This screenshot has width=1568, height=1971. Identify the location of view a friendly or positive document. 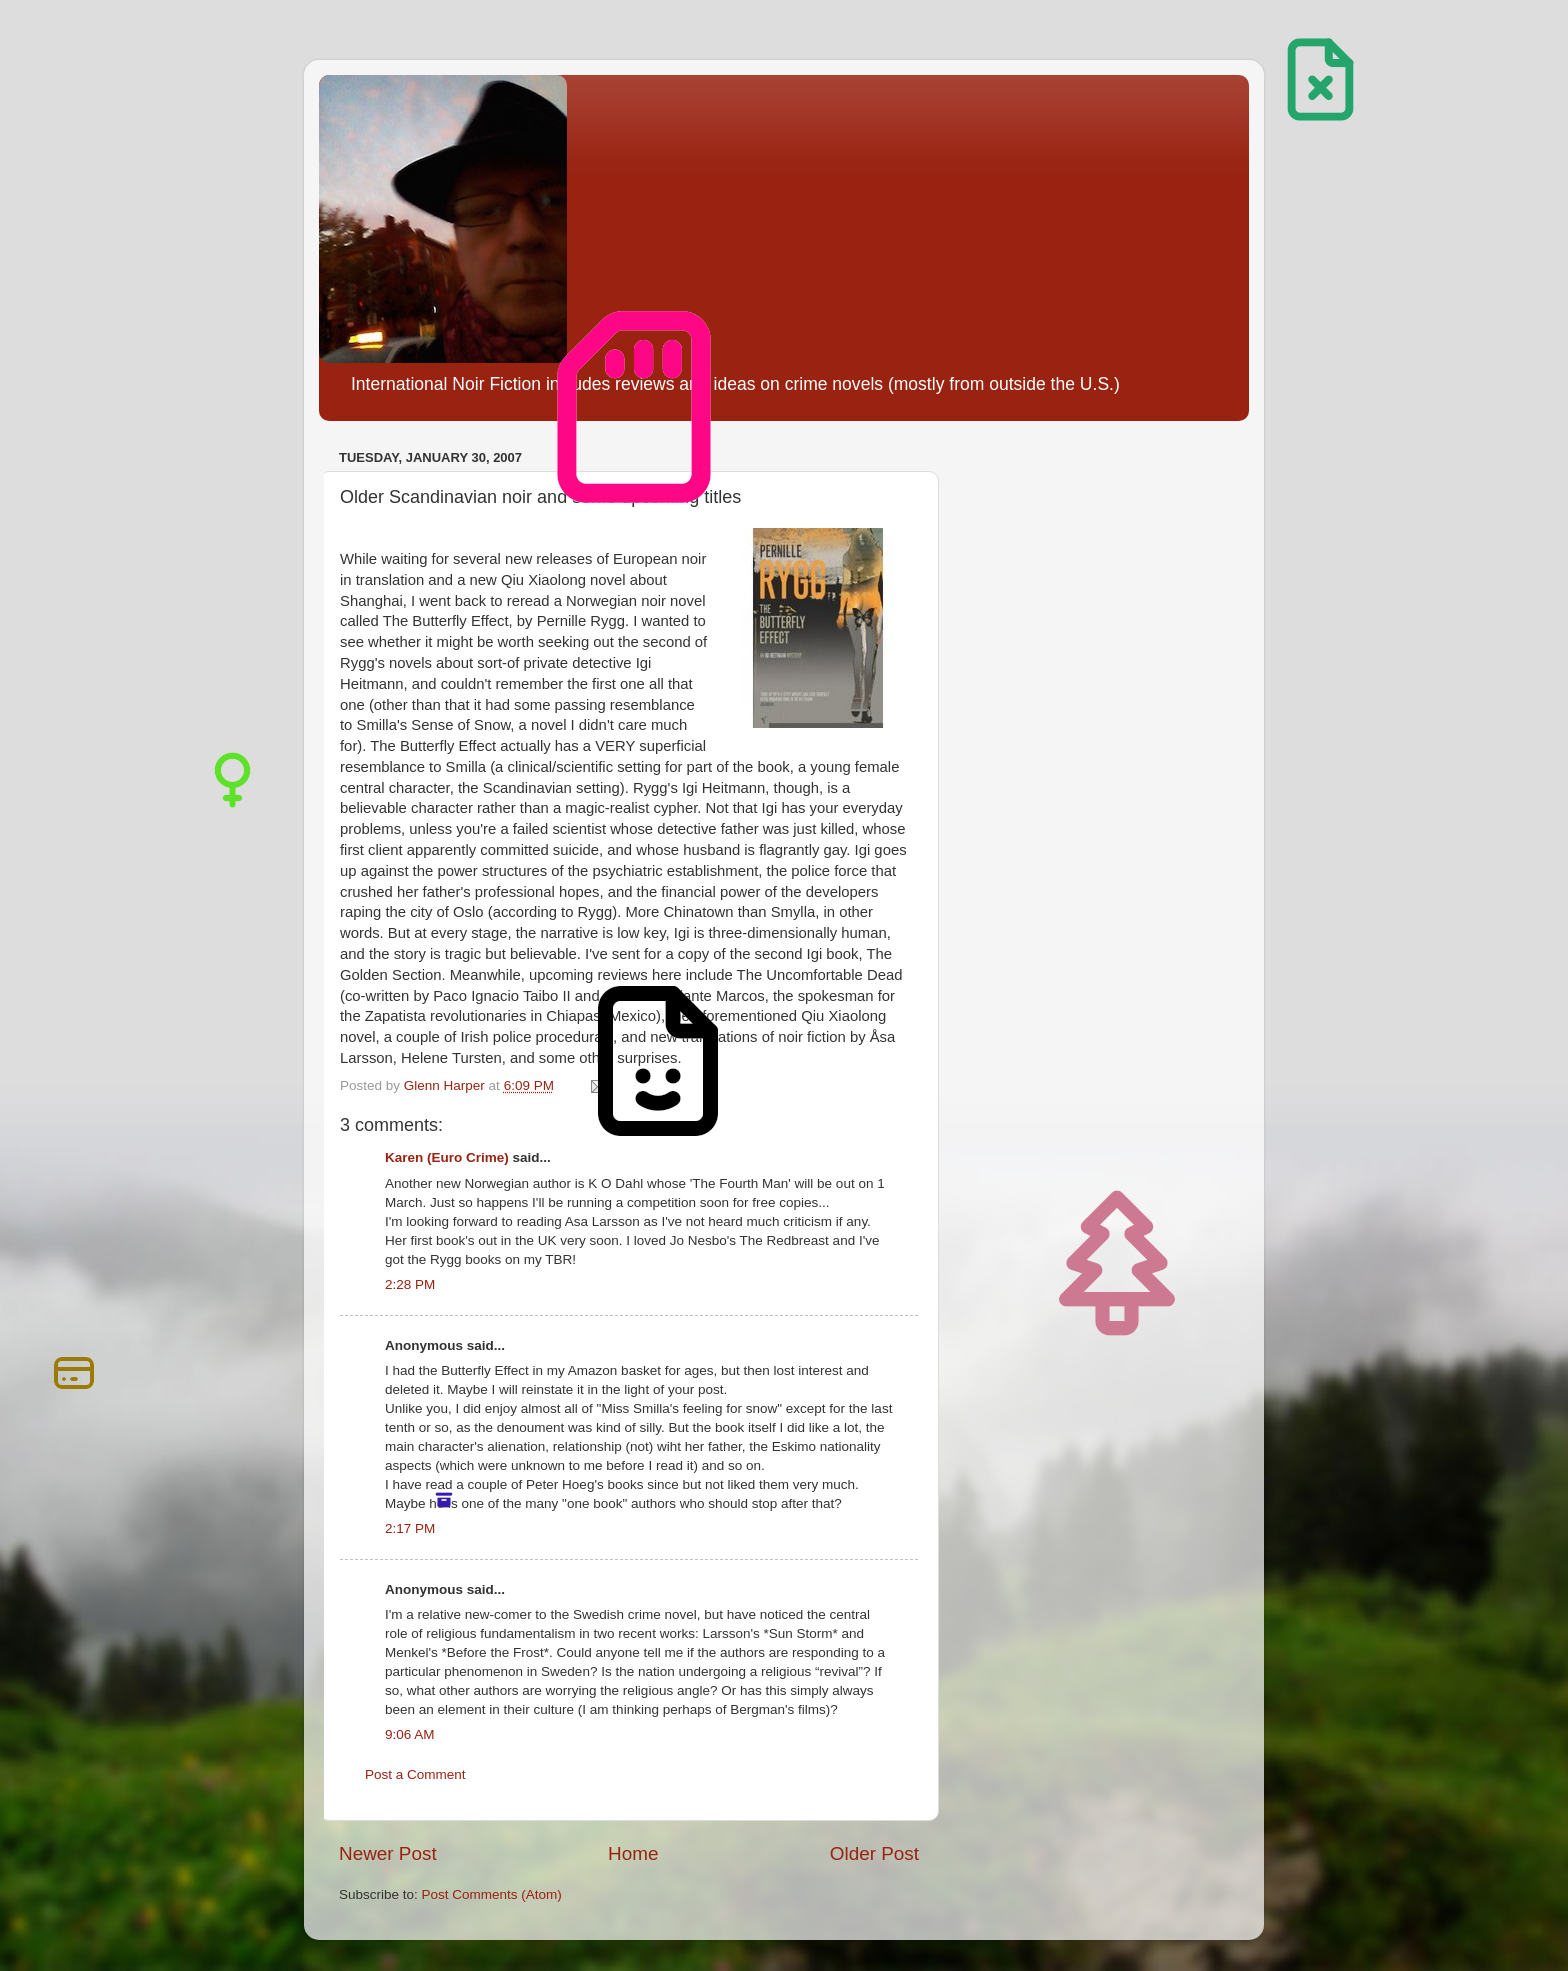
(658, 1061).